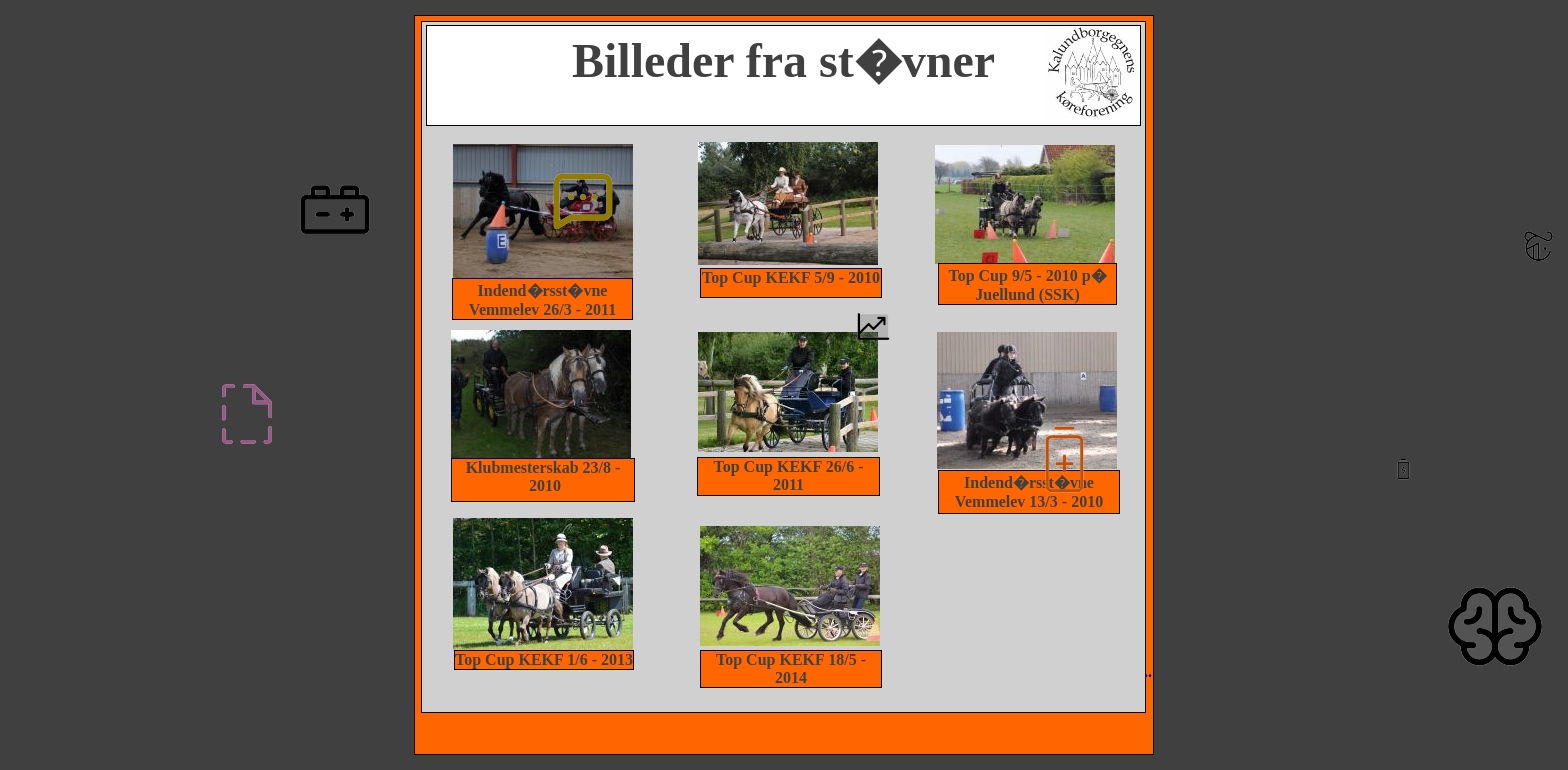 The height and width of the screenshot is (770, 1568). What do you see at coordinates (1495, 628) in the screenshot?
I see `access AI or smart features` at bounding box center [1495, 628].